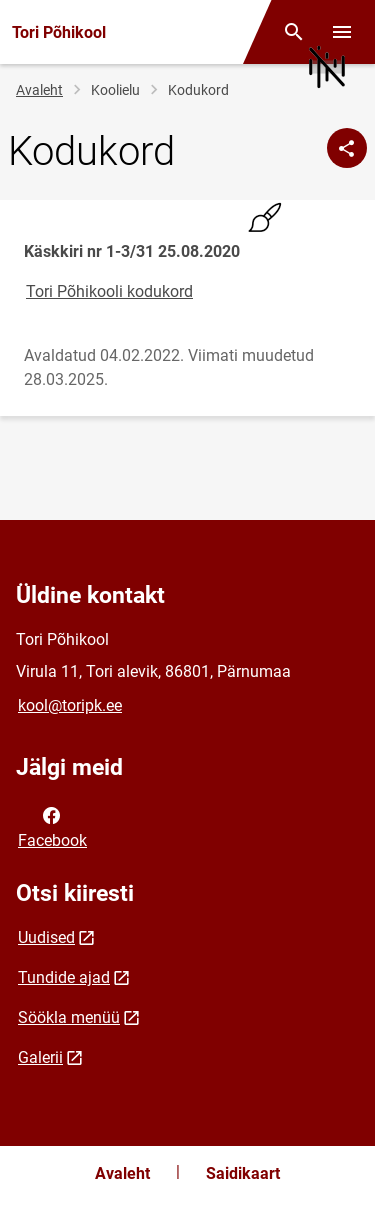 Image resolution: width=375 pixels, height=1218 pixels. I want to click on audio waveform disabled or muted, so click(327, 67).